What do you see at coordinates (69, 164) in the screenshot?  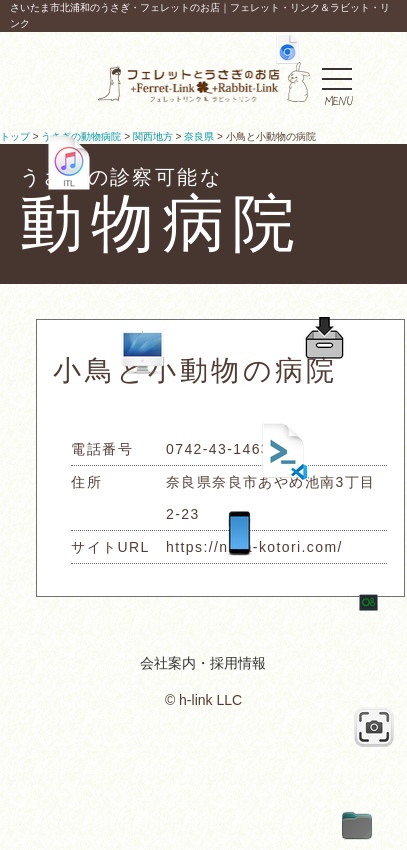 I see `iTunes library database file` at bounding box center [69, 164].